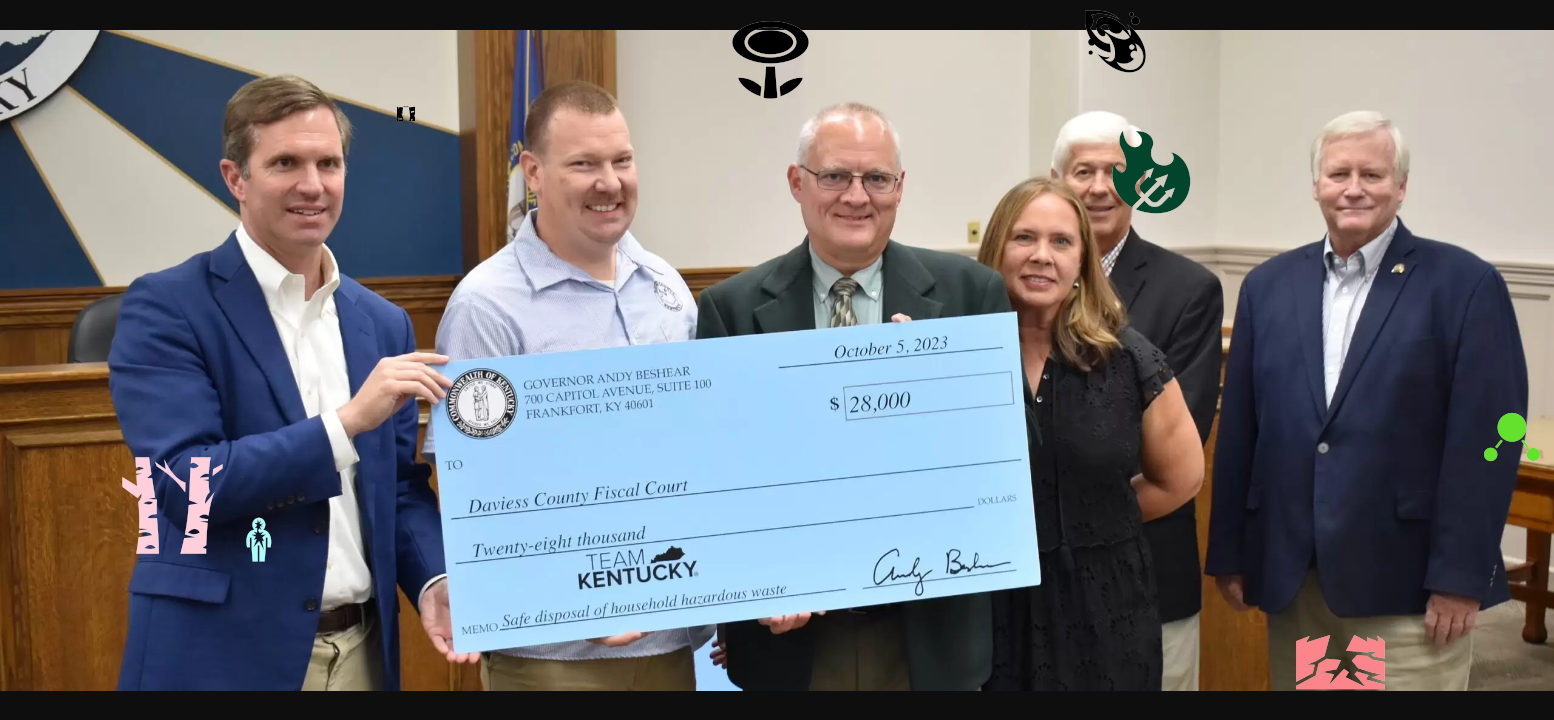  I want to click on cast a water-based spell or ability, so click(1115, 41).